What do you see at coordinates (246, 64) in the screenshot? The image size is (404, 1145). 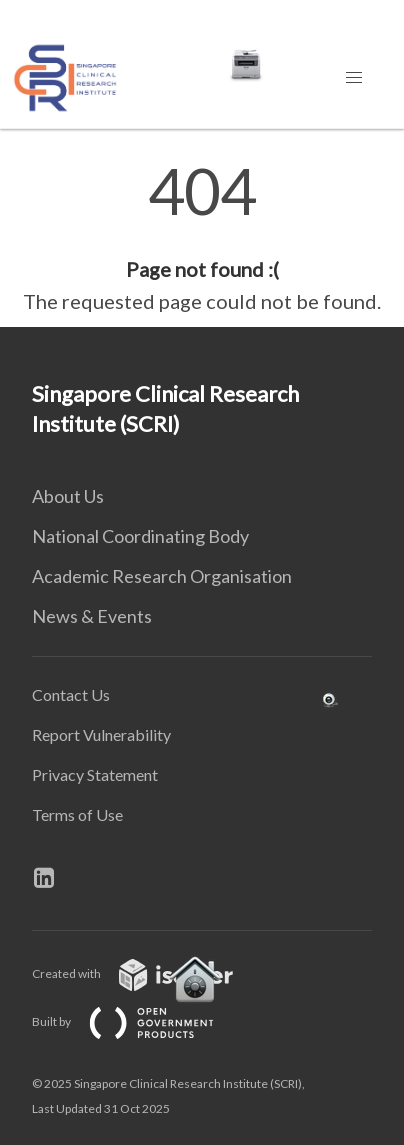 I see `connect to a network printer` at bounding box center [246, 64].